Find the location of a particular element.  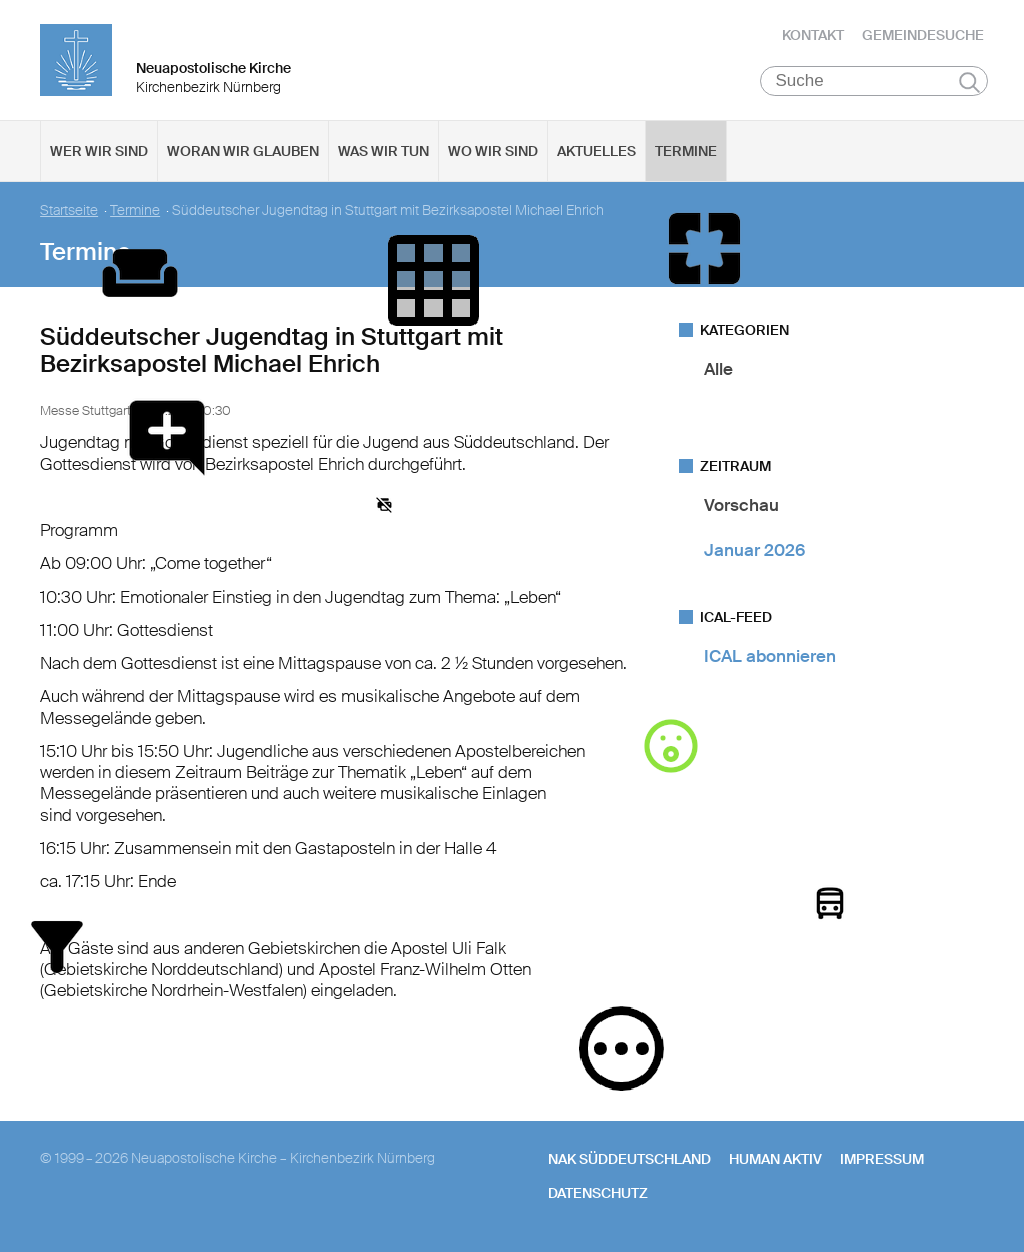

view more options or actions is located at coordinates (621, 1048).